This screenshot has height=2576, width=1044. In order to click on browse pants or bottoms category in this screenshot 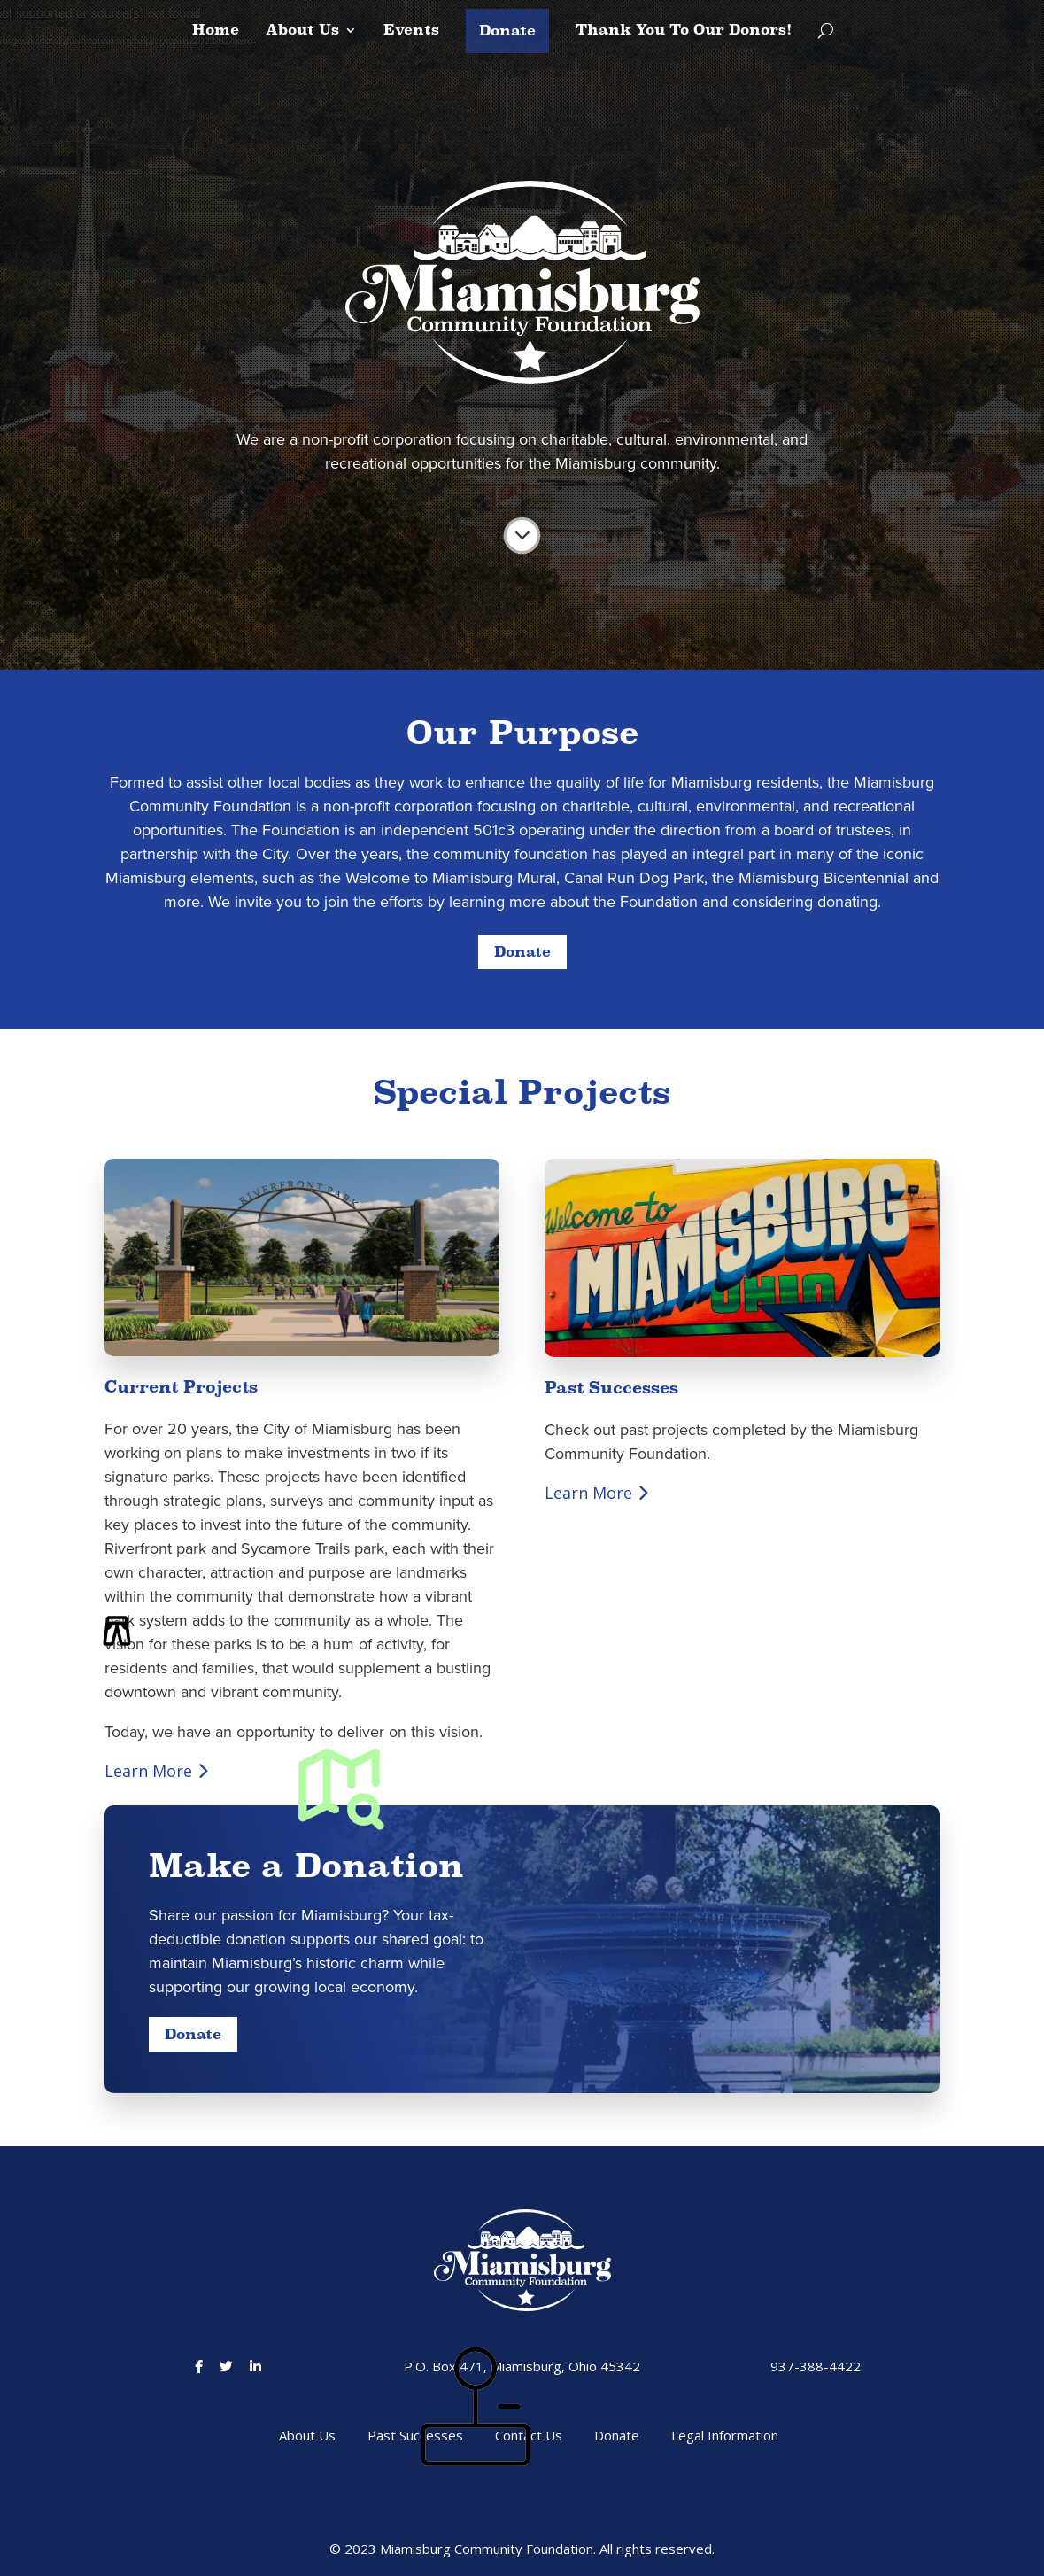, I will do `click(117, 1631)`.